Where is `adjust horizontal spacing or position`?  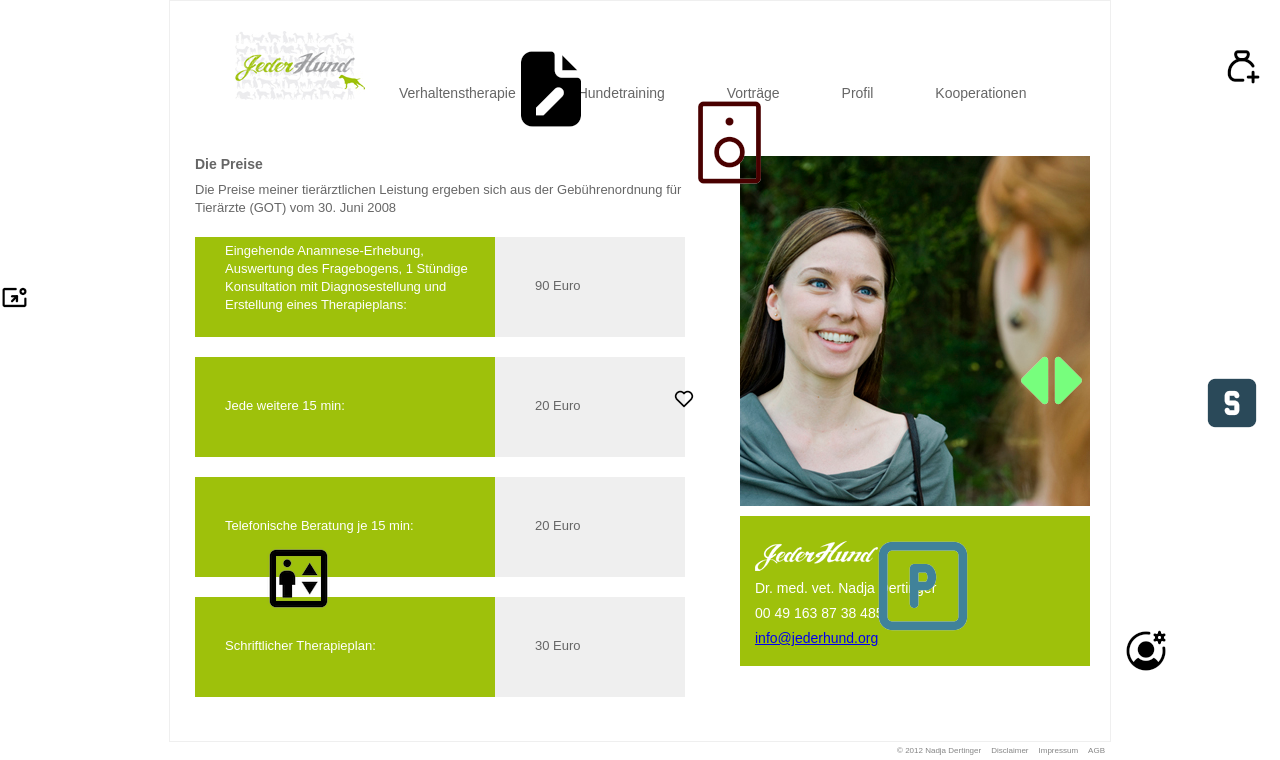
adjust horizontal spacing or position is located at coordinates (1051, 380).